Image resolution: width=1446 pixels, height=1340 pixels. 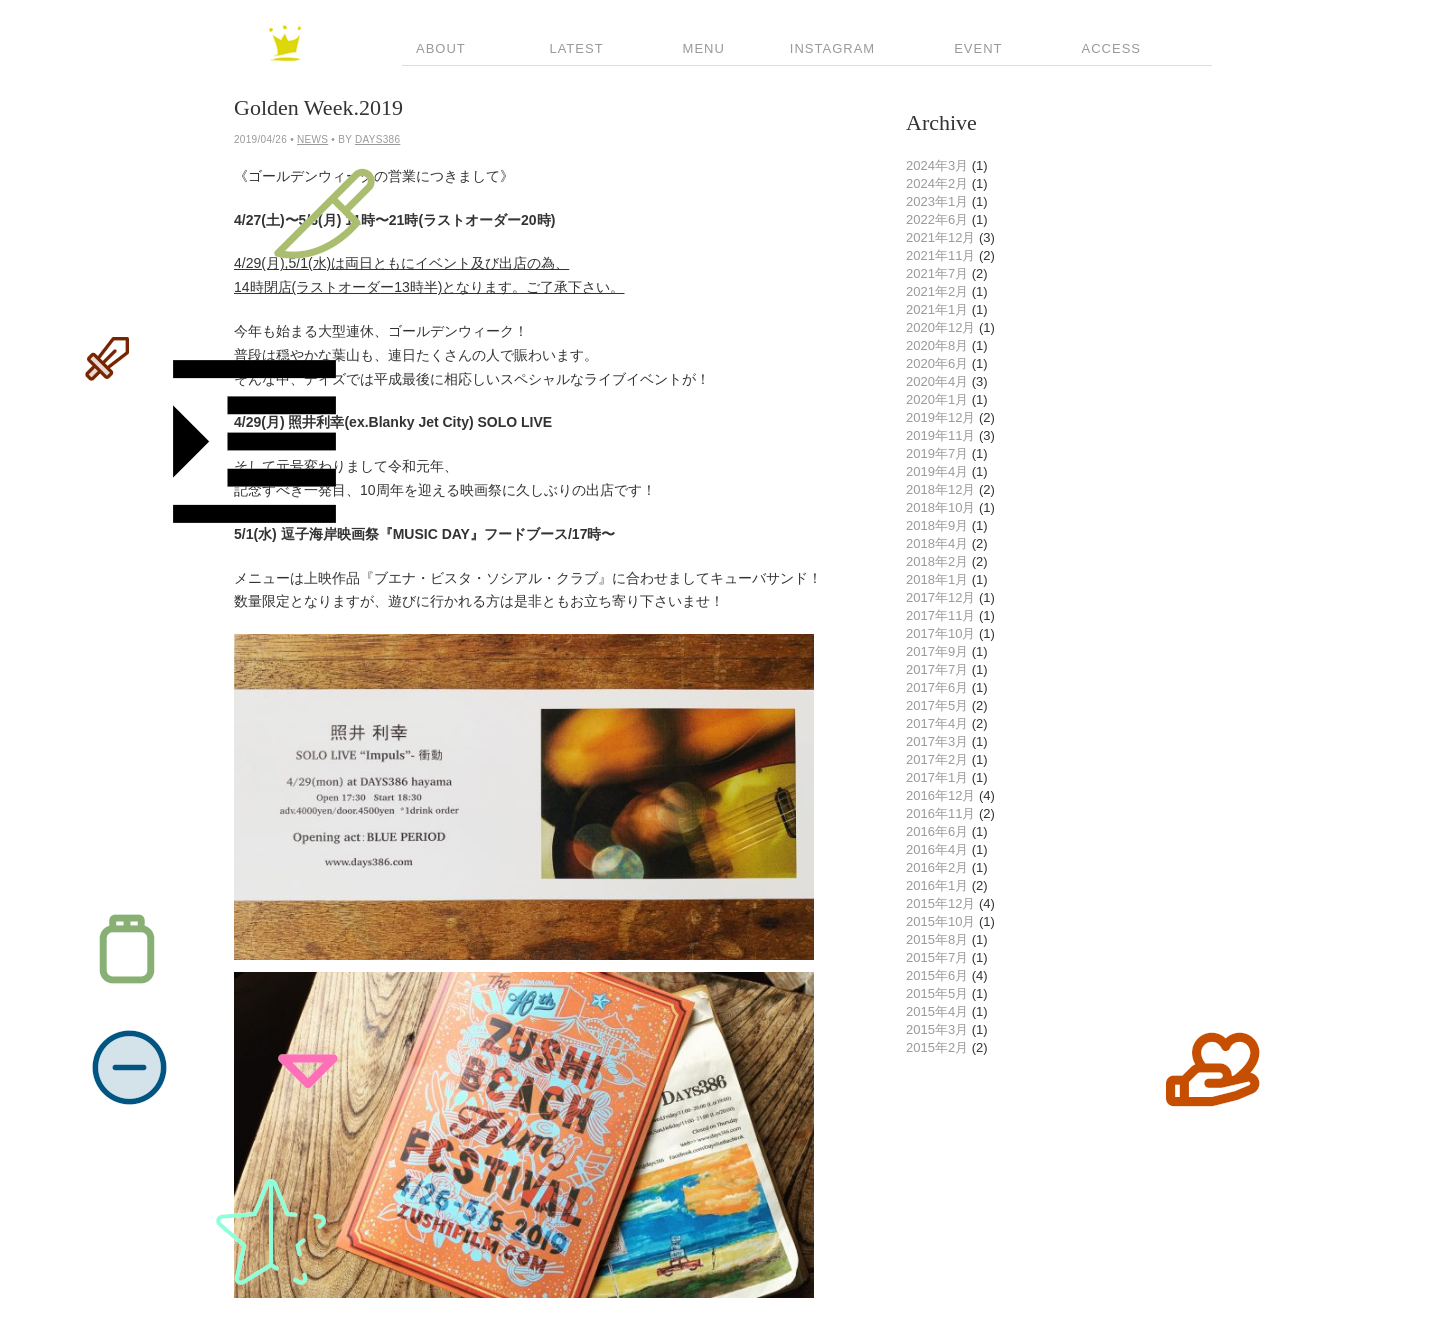 I want to click on indicates a partial or half-star rating, so click(x=271, y=1234).